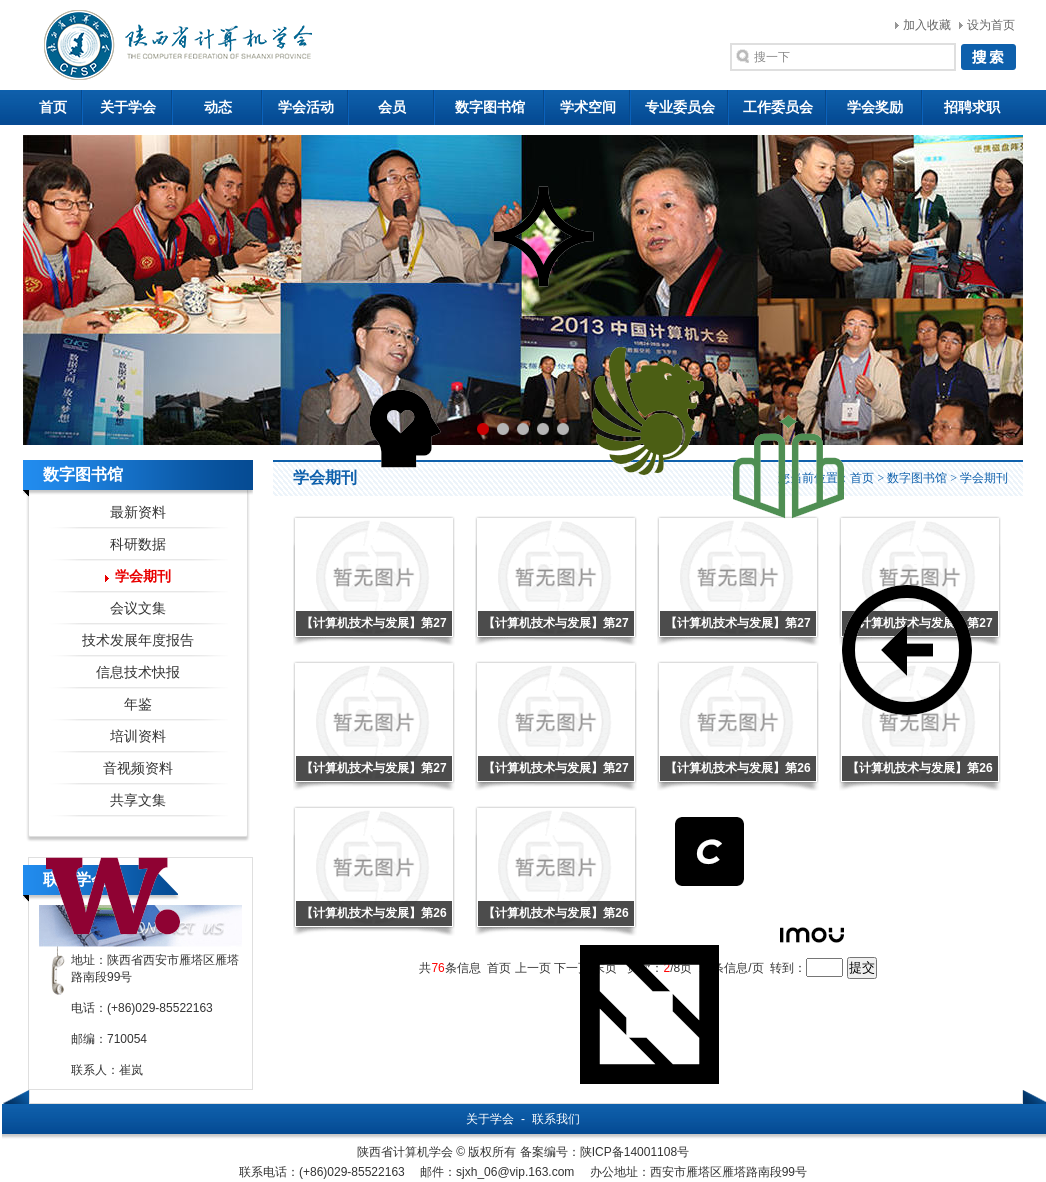 The image size is (1046, 1182). What do you see at coordinates (648, 411) in the screenshot?
I see `lion air airline logo` at bounding box center [648, 411].